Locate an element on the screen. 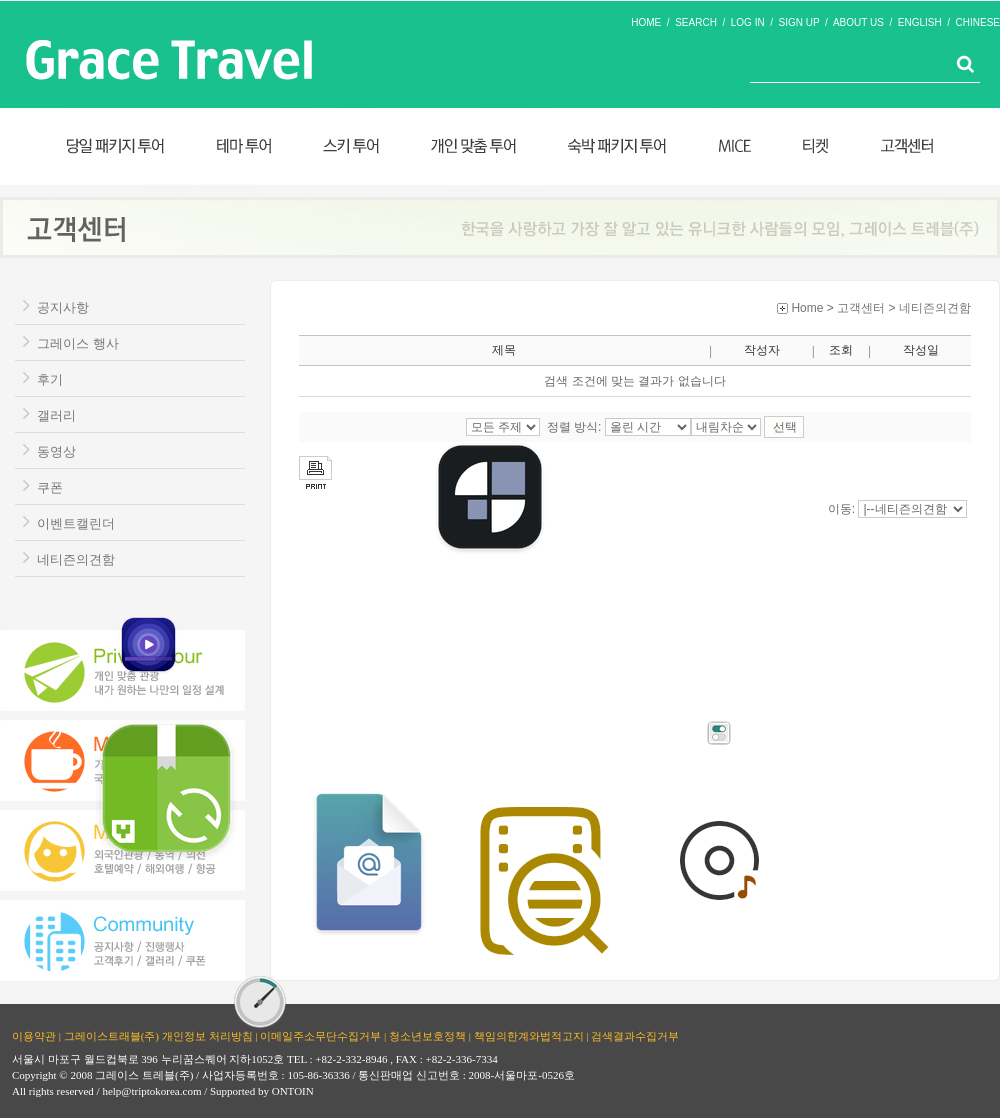  audio CD or music disc is located at coordinates (719, 860).